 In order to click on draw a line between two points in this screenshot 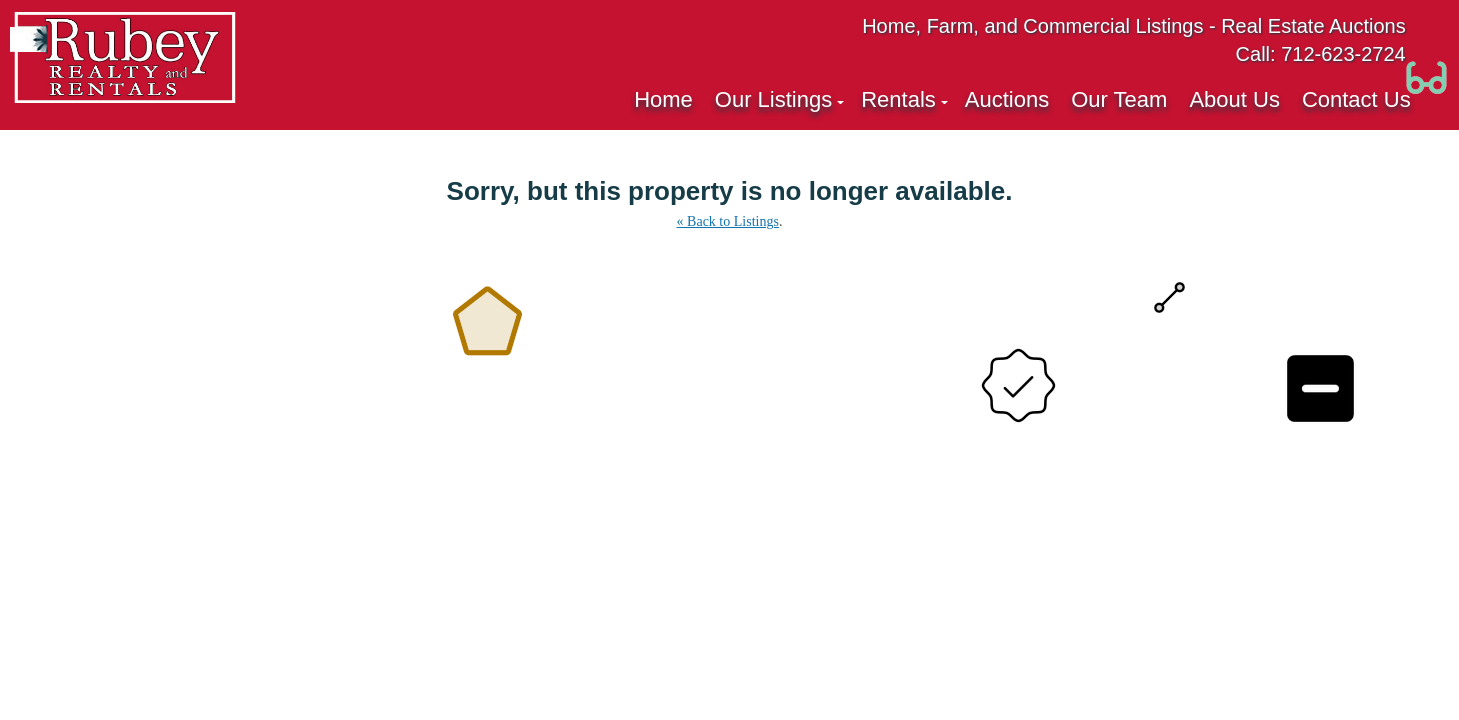, I will do `click(1169, 297)`.